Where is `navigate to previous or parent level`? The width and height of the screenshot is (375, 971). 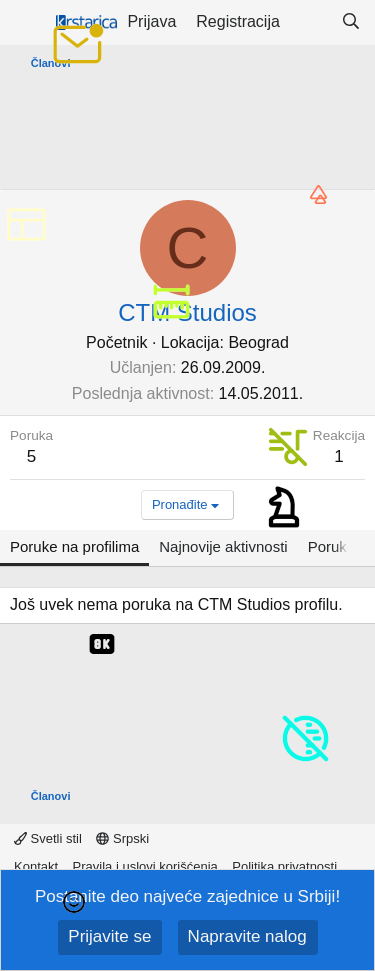
navigate to previous or parent level is located at coordinates (318, 194).